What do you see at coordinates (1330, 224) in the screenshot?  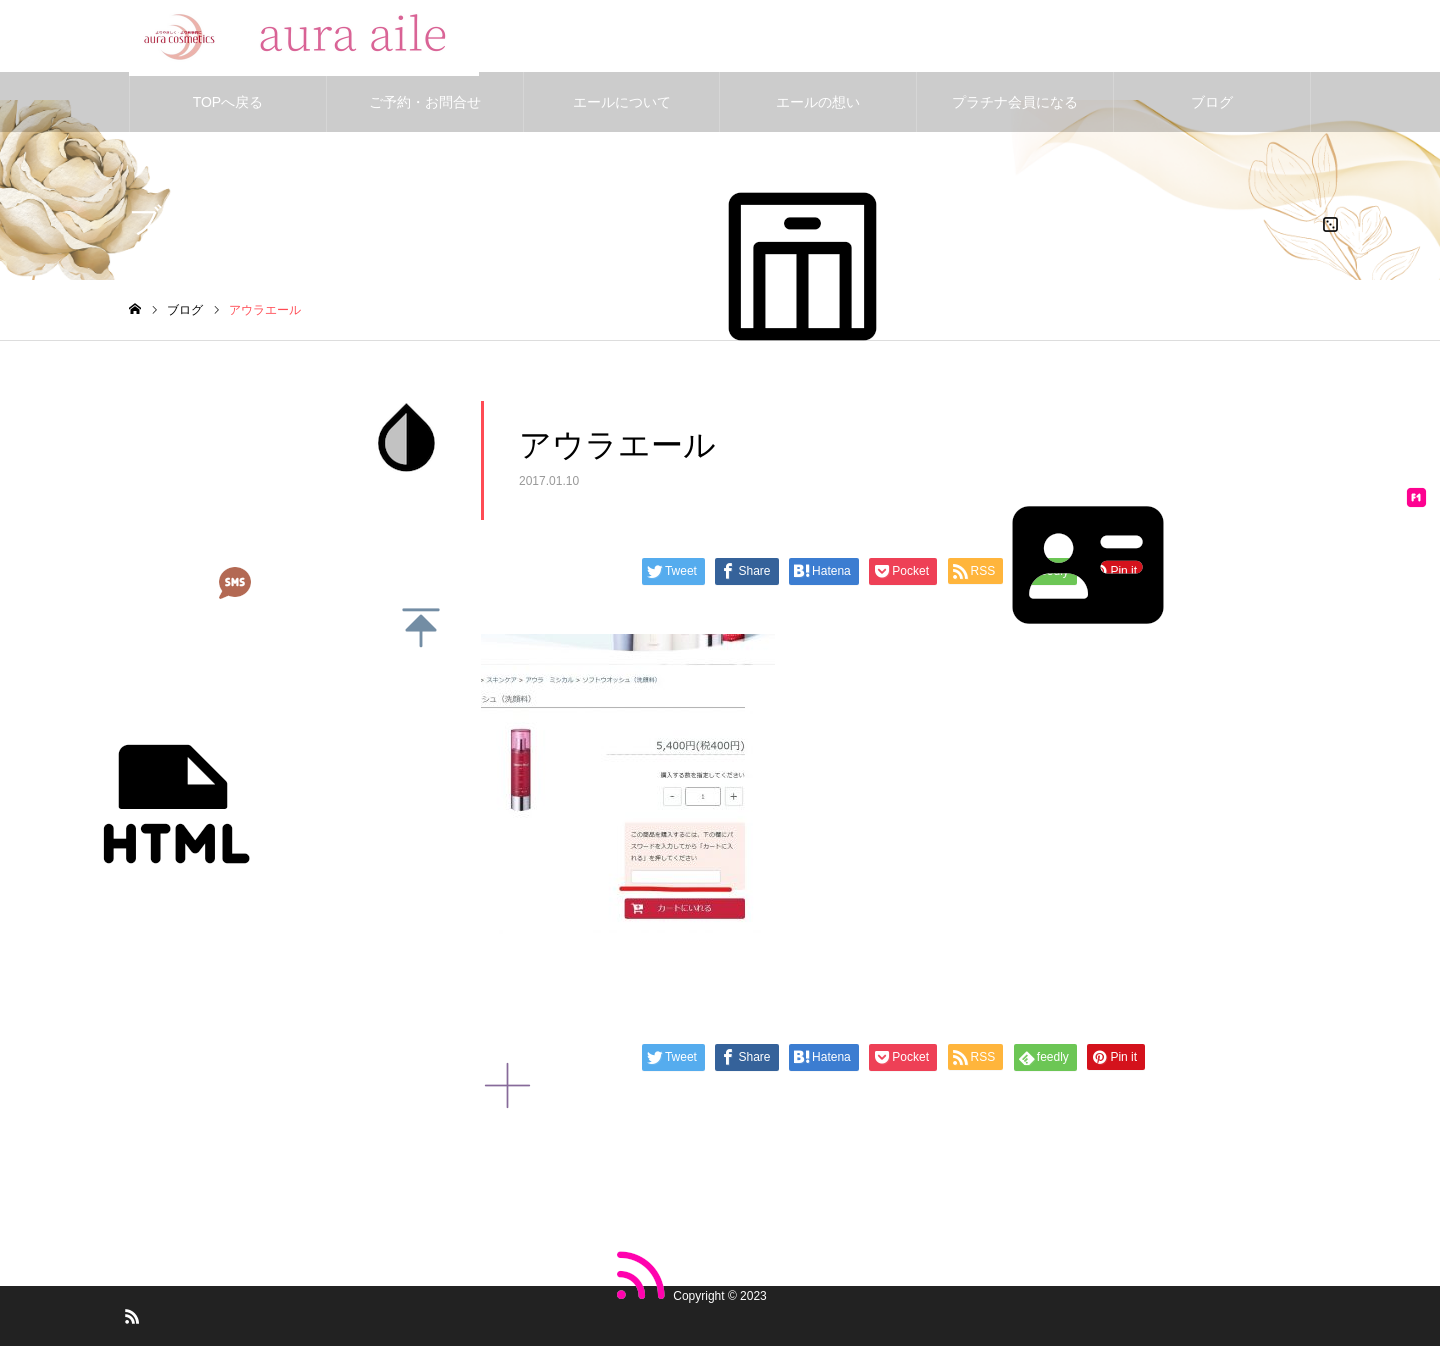 I see `randomize or shuffle content` at bounding box center [1330, 224].